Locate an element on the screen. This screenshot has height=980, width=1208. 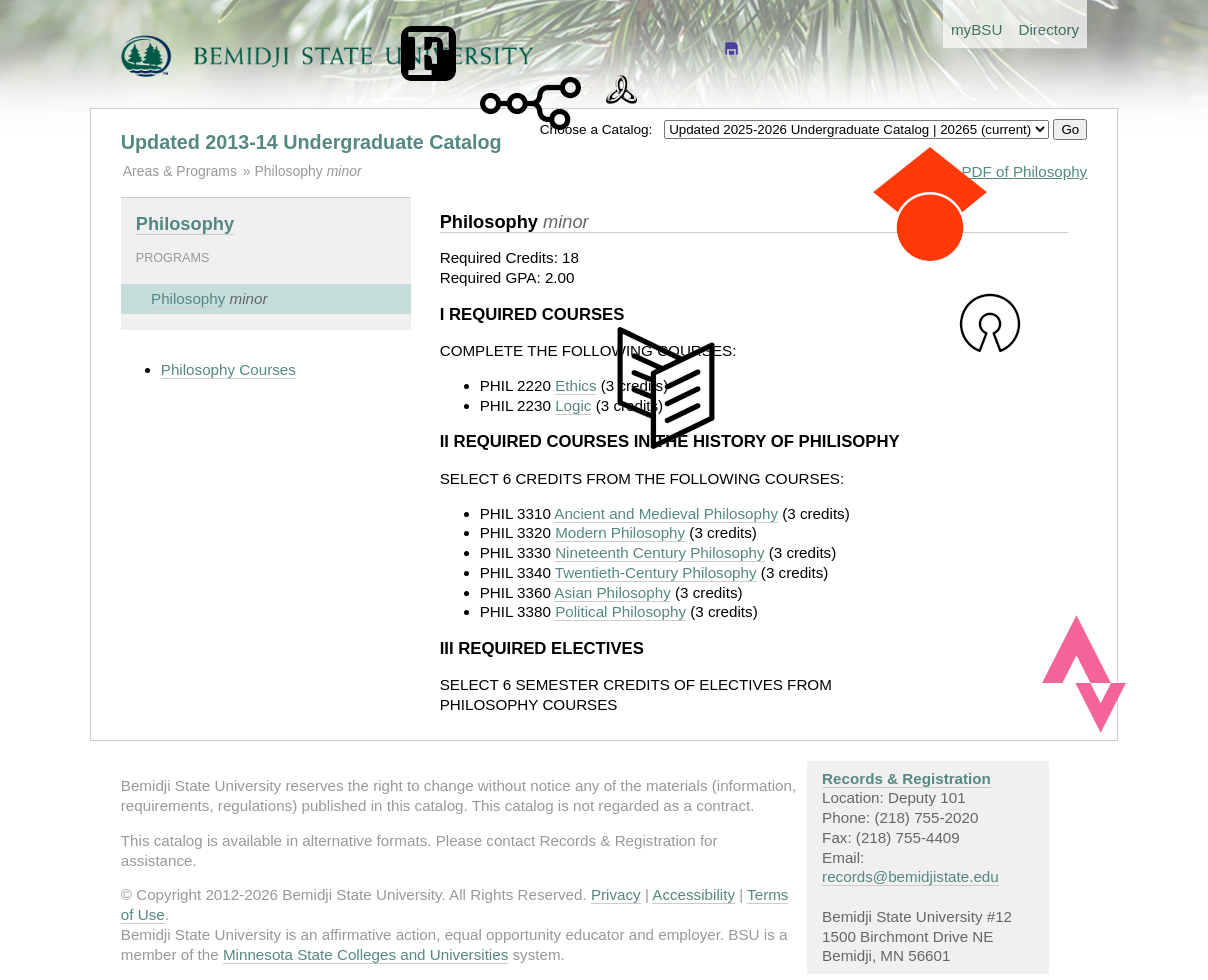
open n8n workflow automation platform is located at coordinates (530, 103).